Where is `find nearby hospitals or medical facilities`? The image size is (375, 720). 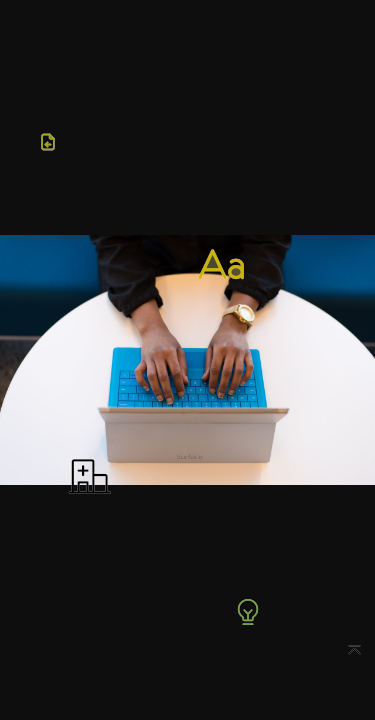 find nearby hospitals or medical facilities is located at coordinates (87, 476).